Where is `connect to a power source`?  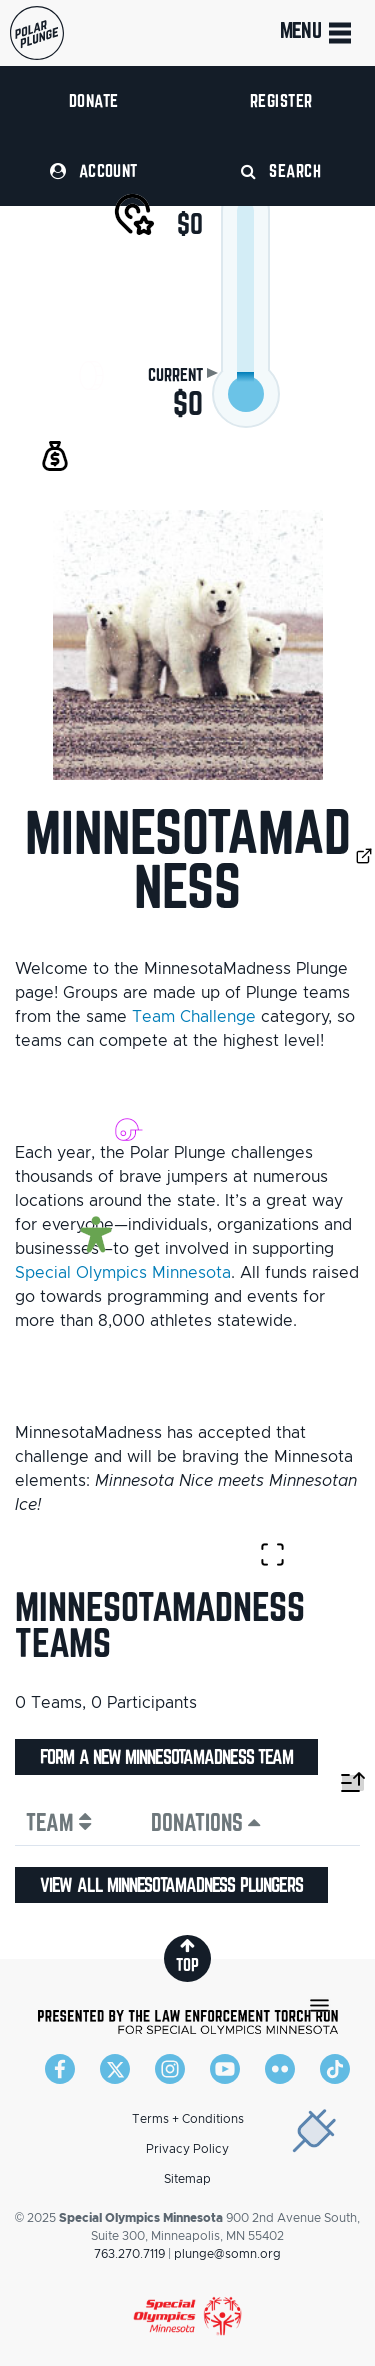 connect to a power source is located at coordinates (313, 2131).